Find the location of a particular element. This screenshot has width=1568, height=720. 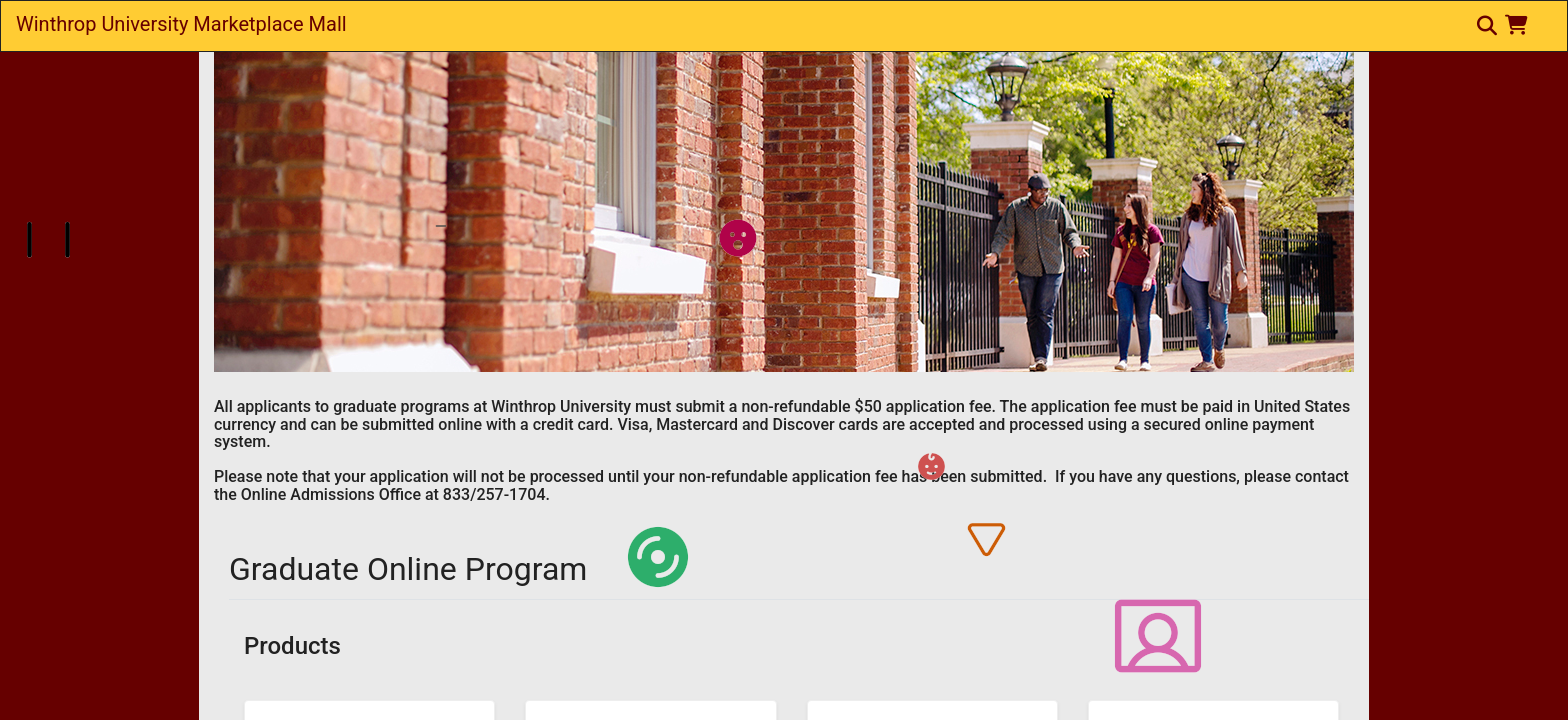

indicates a lane or column divider is located at coordinates (48, 238).